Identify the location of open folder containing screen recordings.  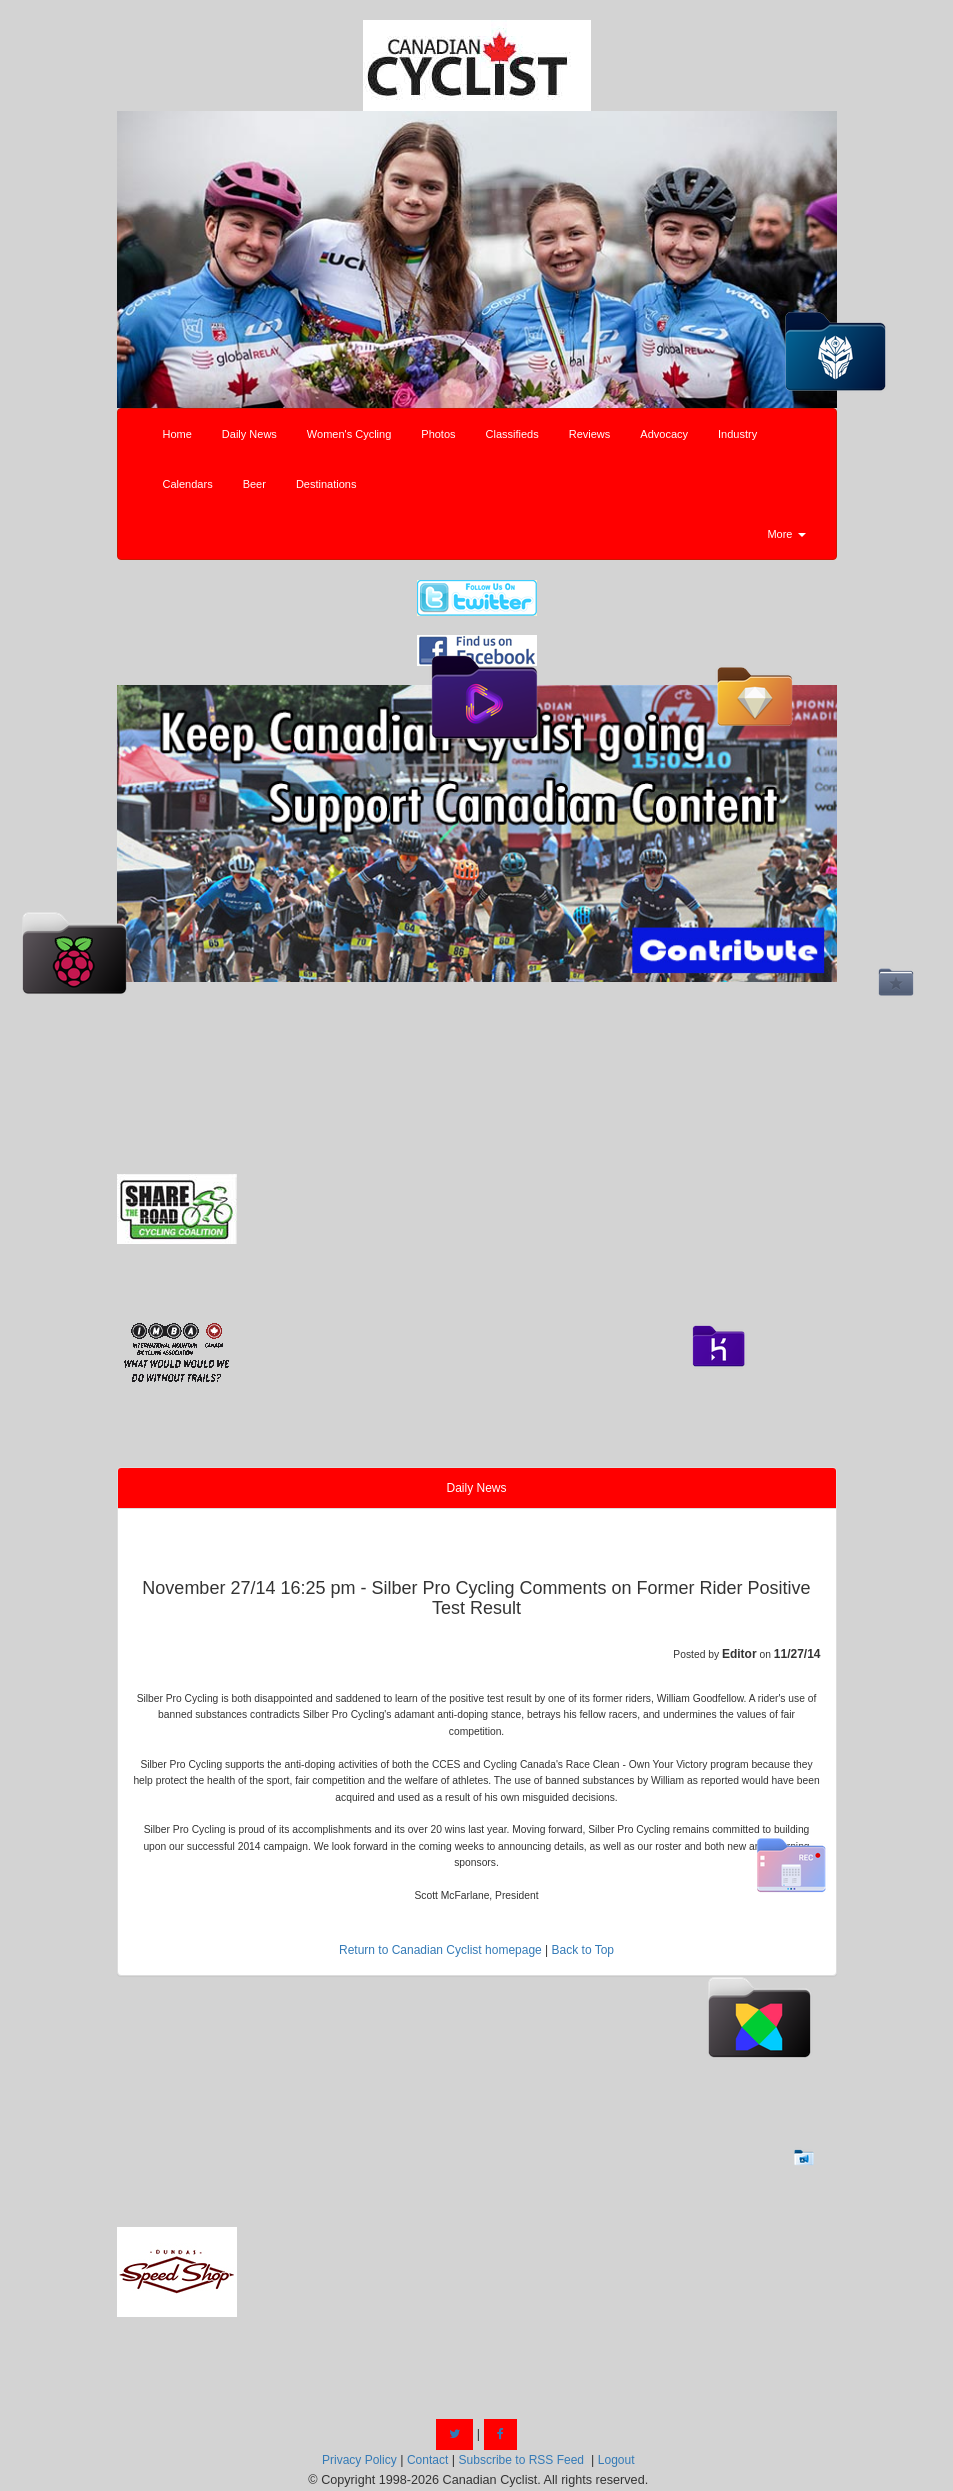
(791, 1867).